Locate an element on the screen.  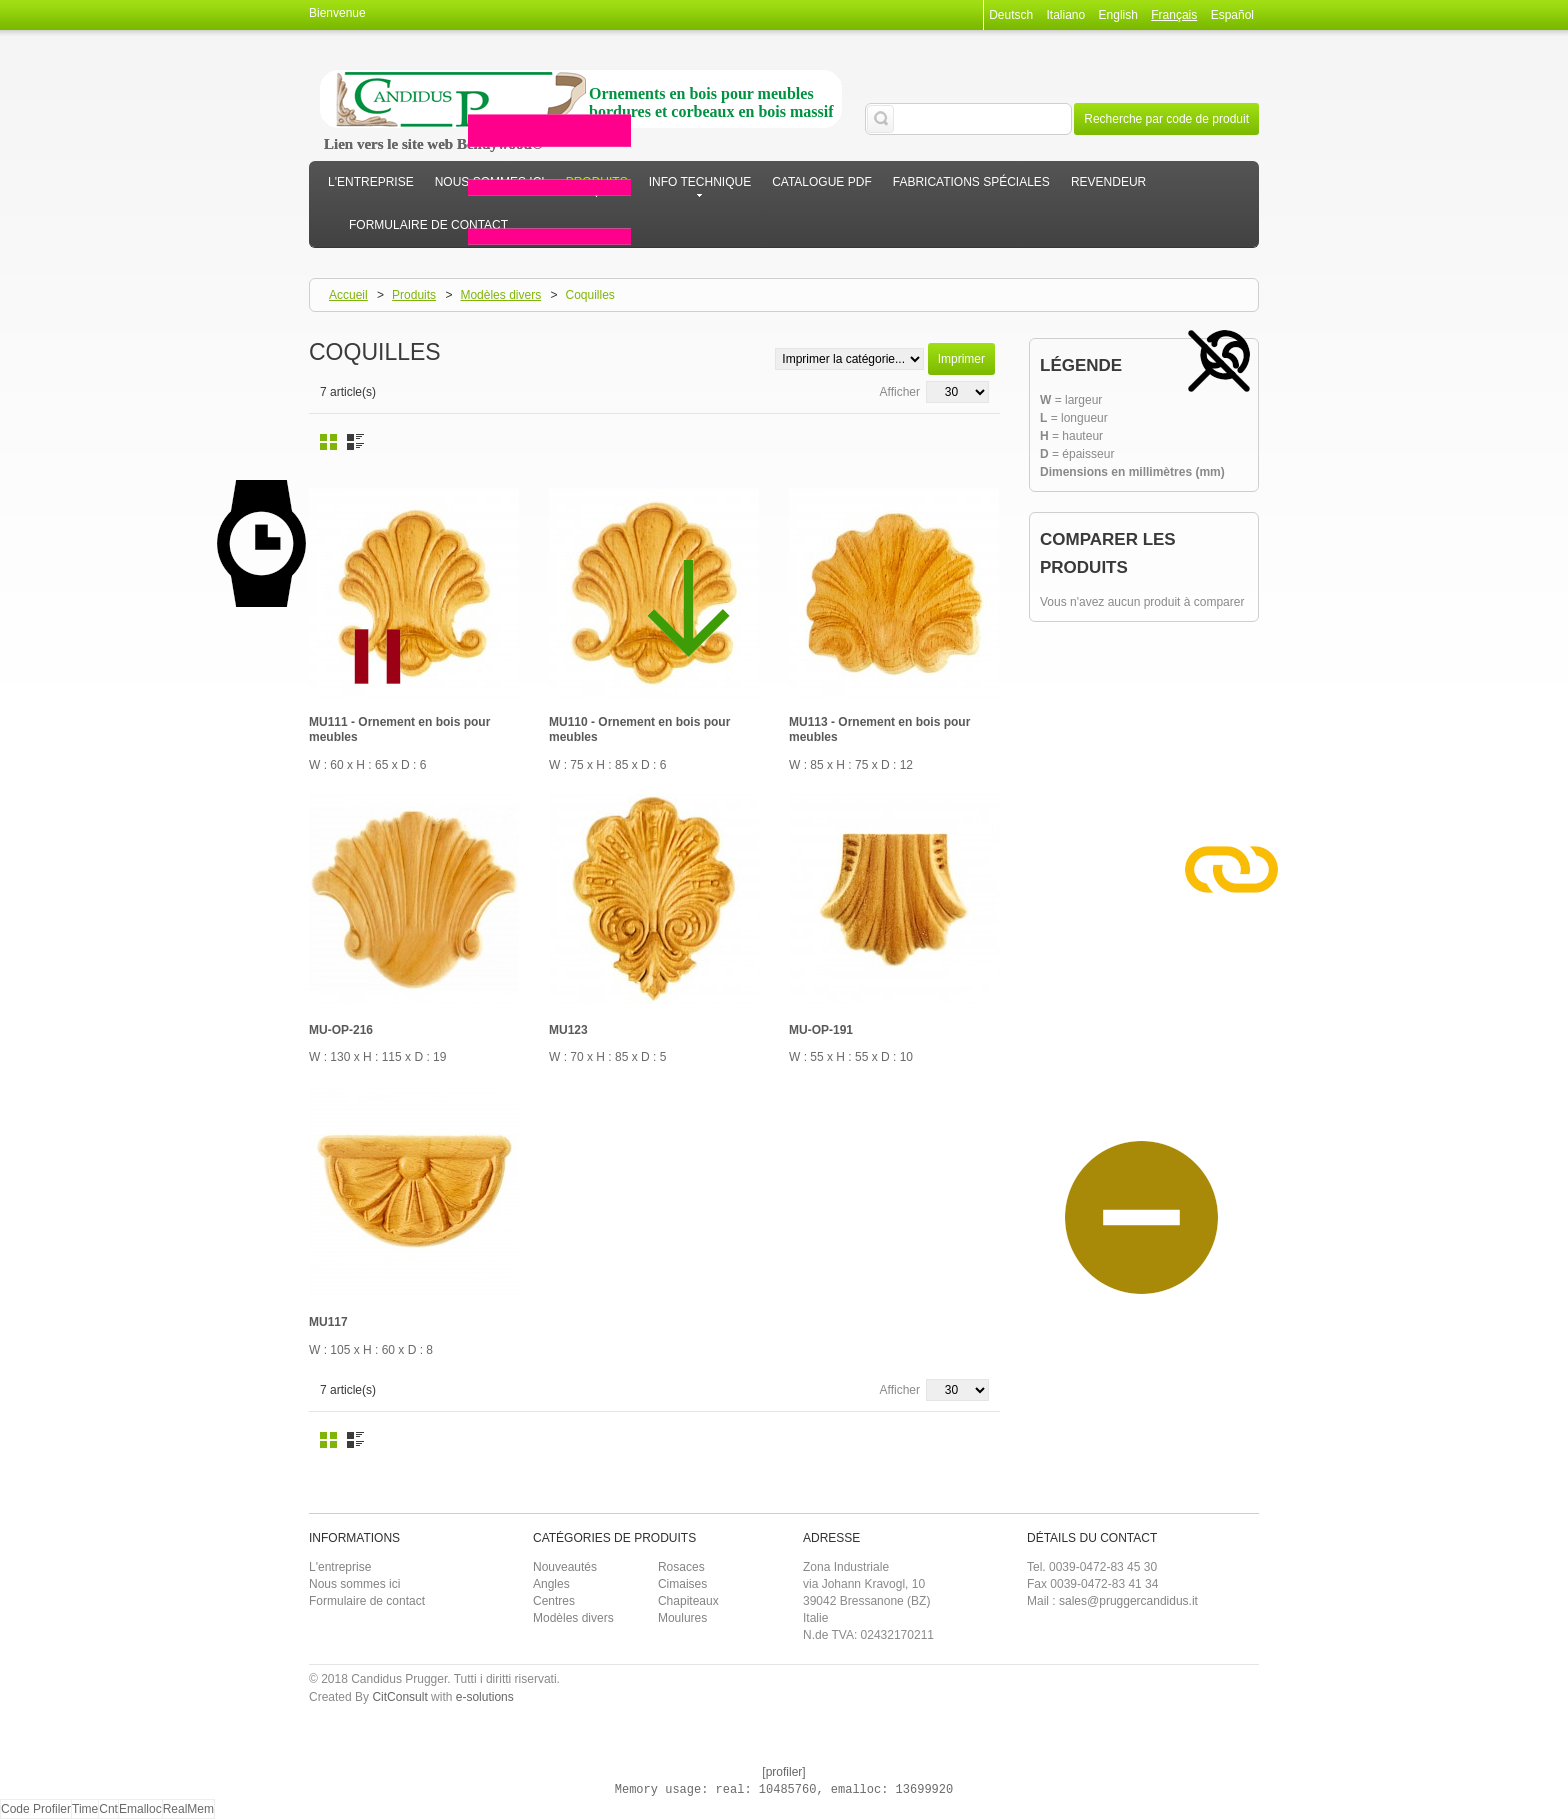
scroll down or view more content is located at coordinates (688, 608).